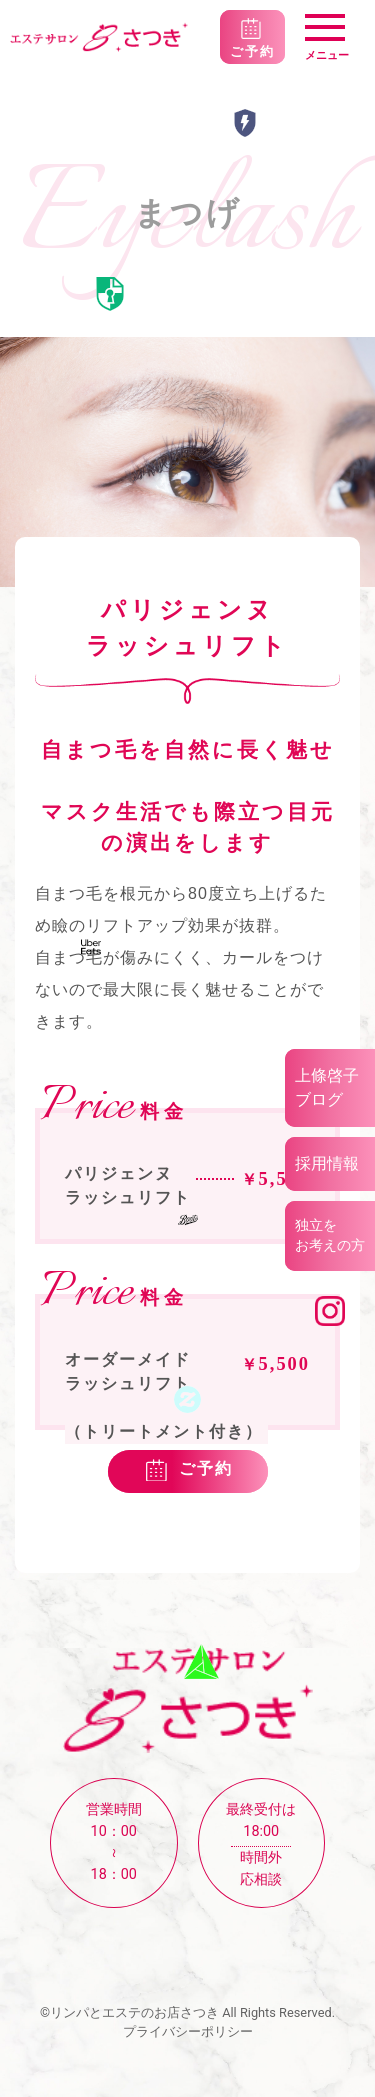  Describe the element at coordinates (188, 1220) in the screenshot. I see `open the Boots pharmacy app` at that location.